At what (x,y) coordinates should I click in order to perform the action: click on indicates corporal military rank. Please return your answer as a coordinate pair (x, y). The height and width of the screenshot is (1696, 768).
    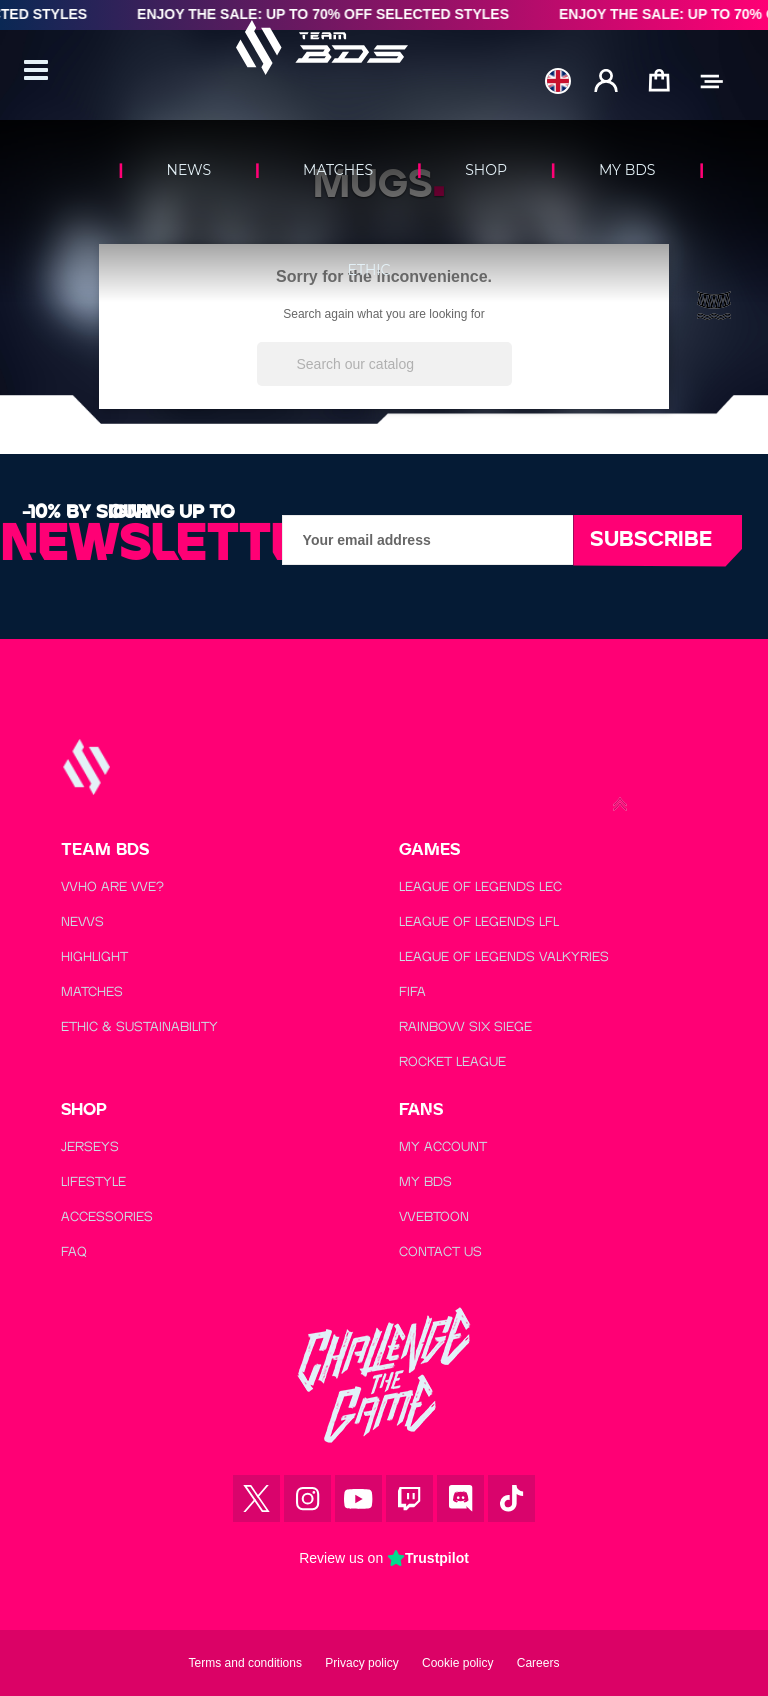
    Looking at the image, I should click on (620, 804).